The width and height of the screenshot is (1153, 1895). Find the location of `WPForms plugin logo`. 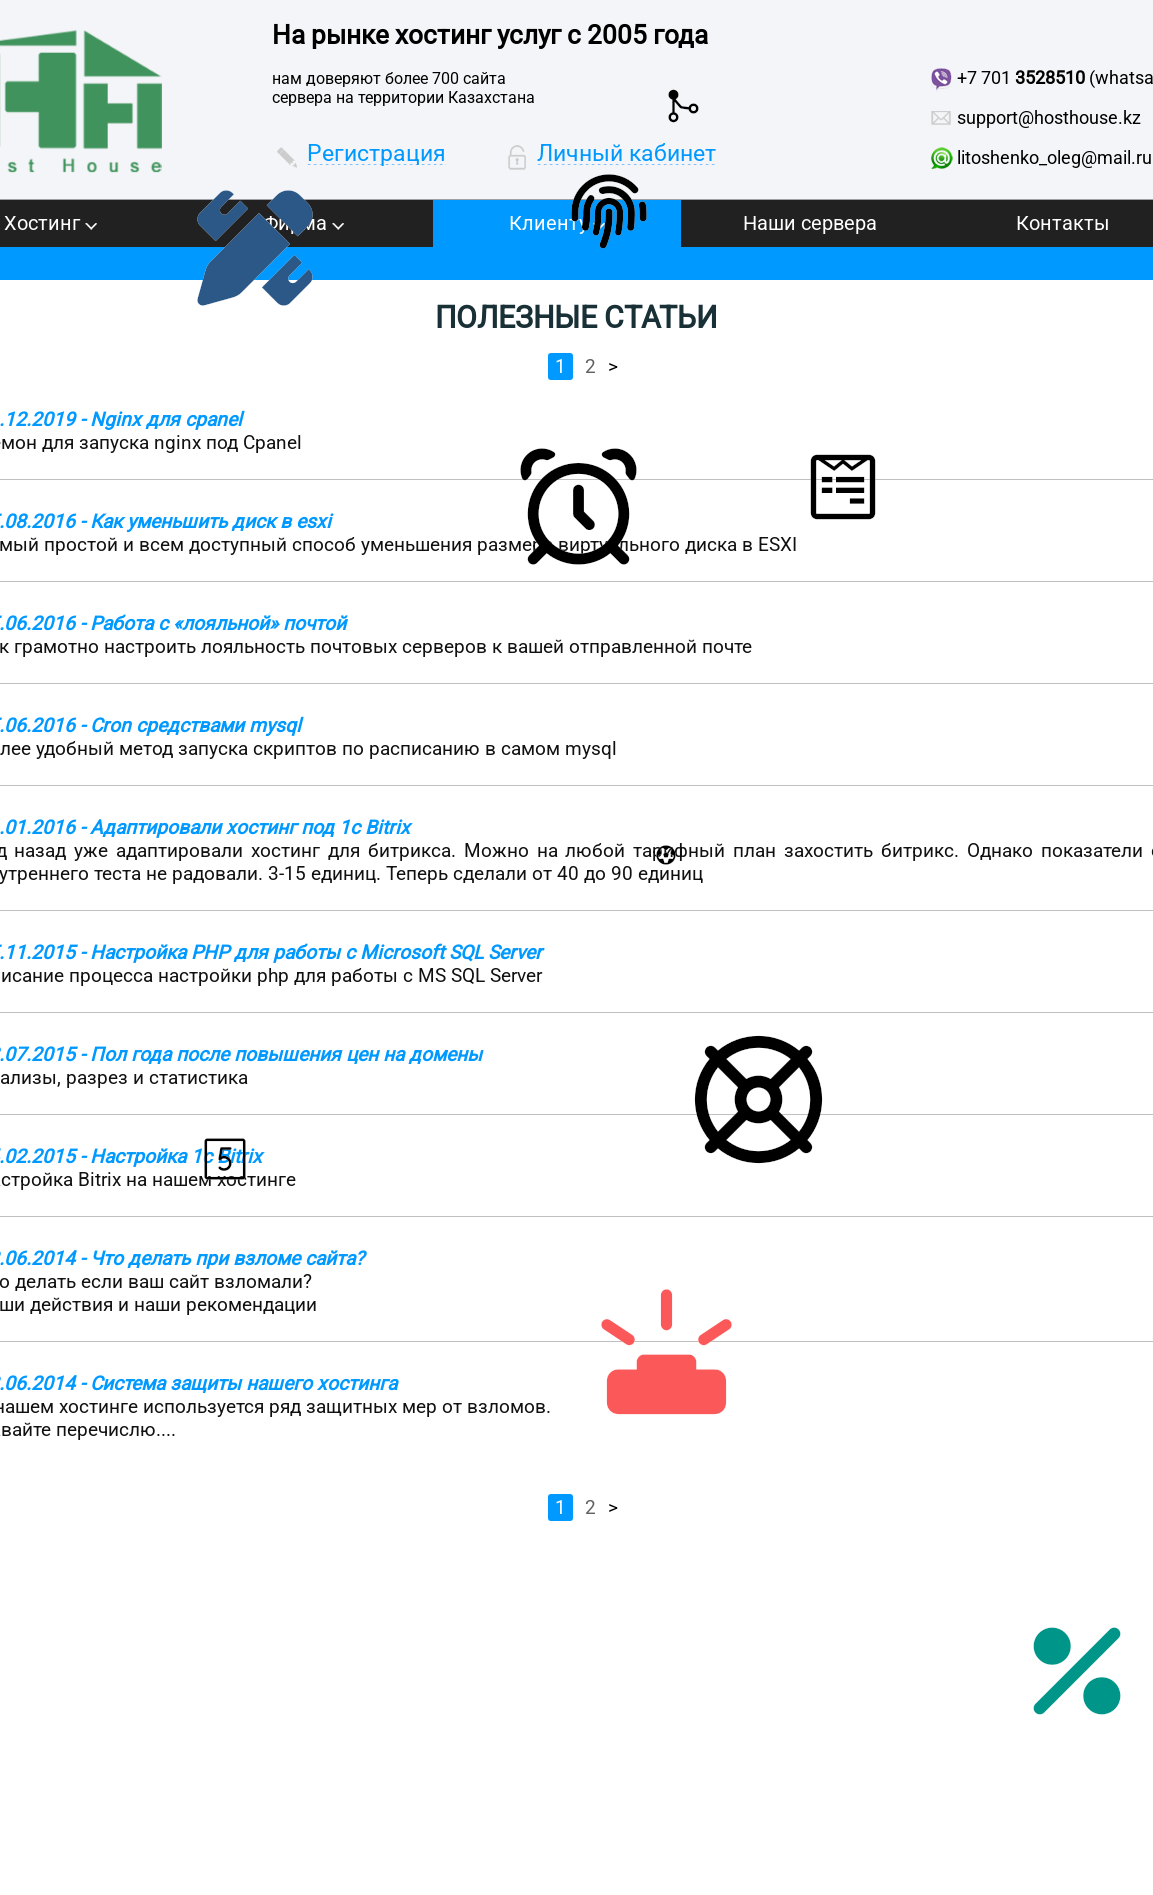

WPForms plugin logo is located at coordinates (843, 487).